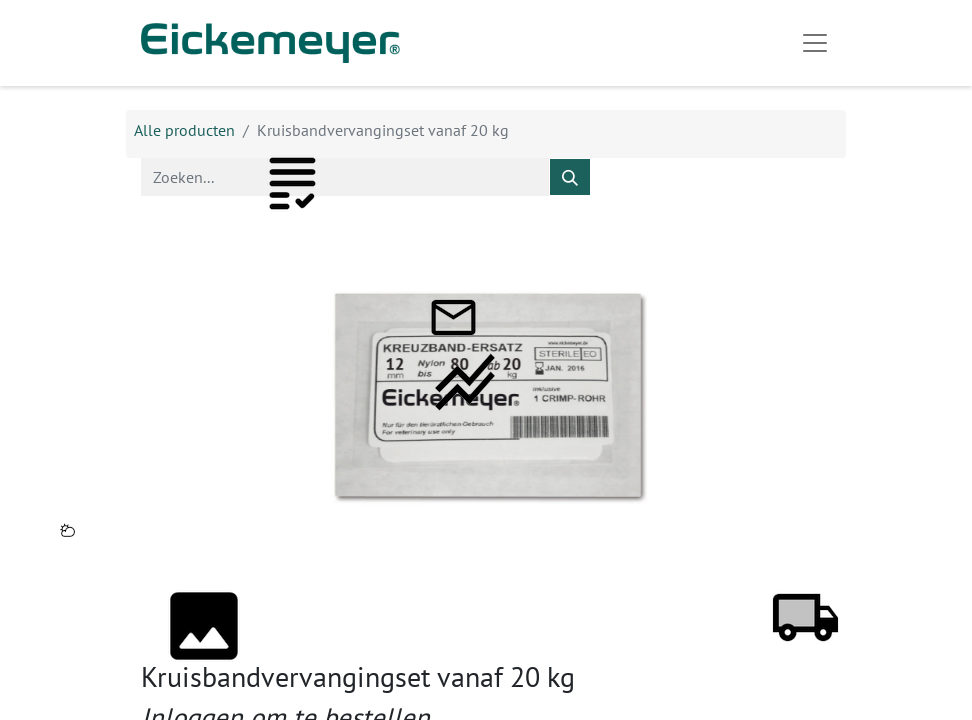  I want to click on open your inbox or email messages, so click(453, 317).